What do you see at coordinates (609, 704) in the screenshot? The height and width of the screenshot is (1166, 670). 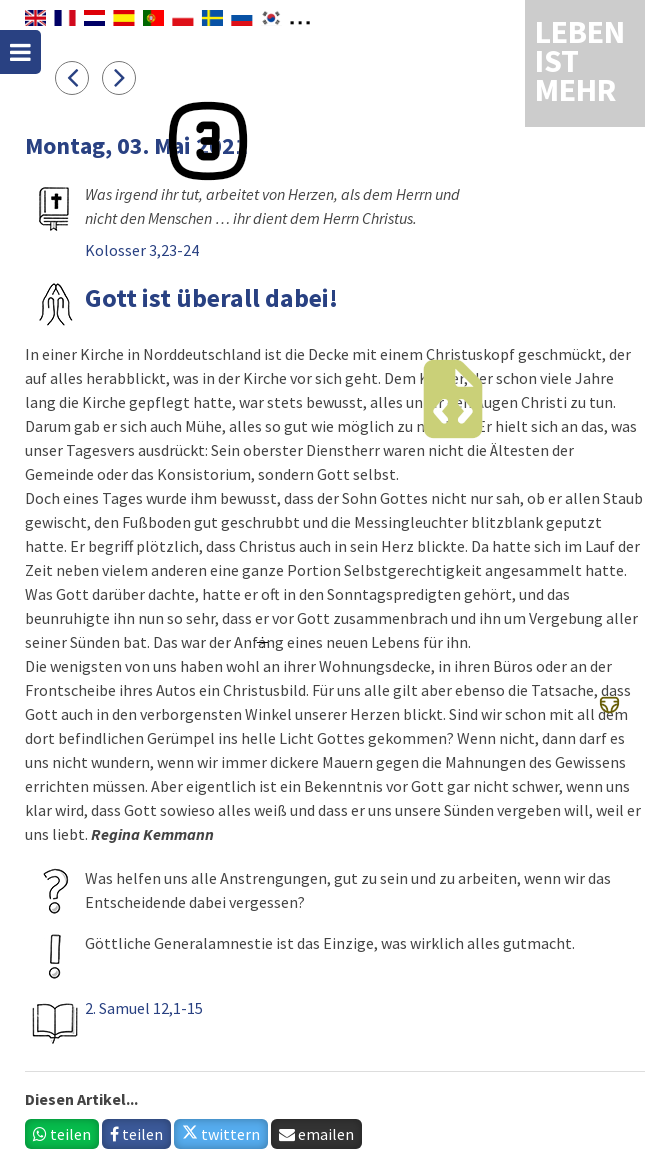 I see `track diaper changes for baby care logging` at bounding box center [609, 704].